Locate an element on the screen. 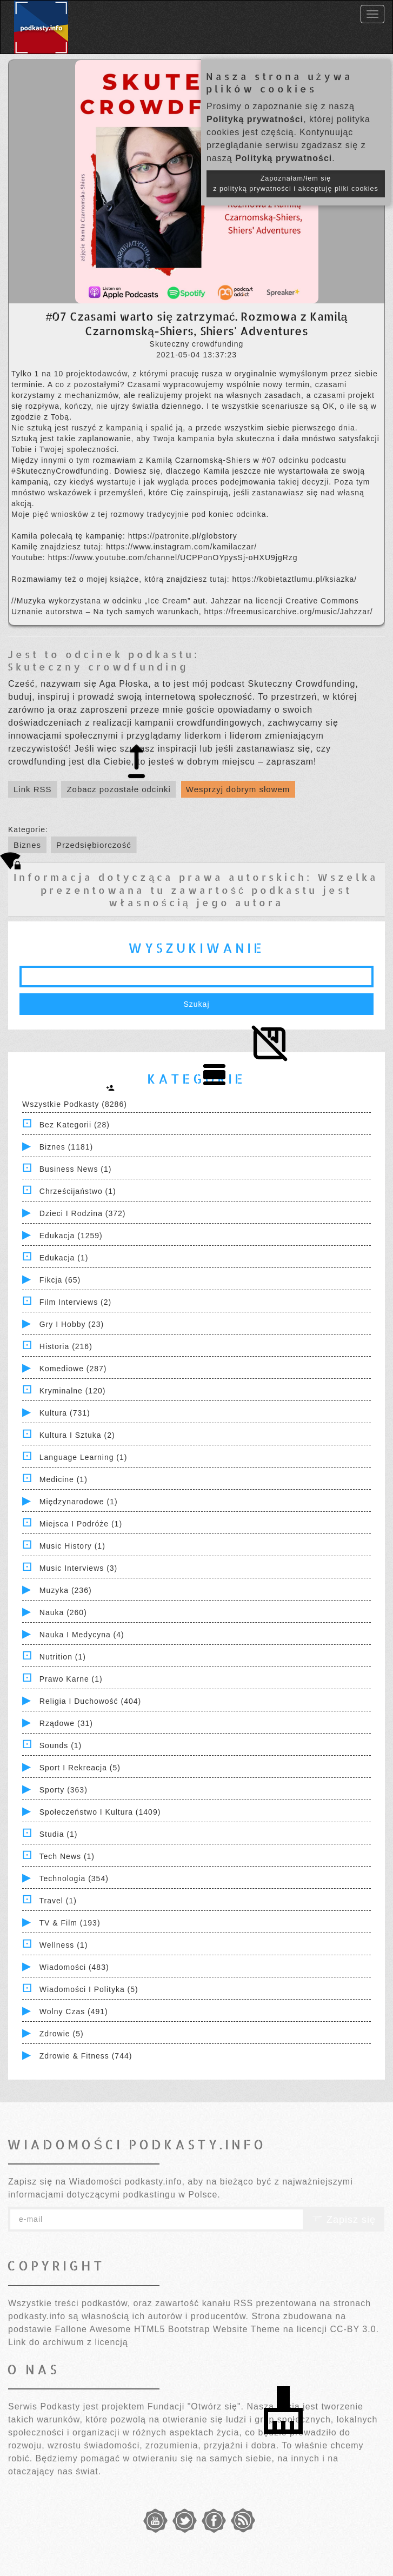  switch to day view in calendar is located at coordinates (215, 1074).